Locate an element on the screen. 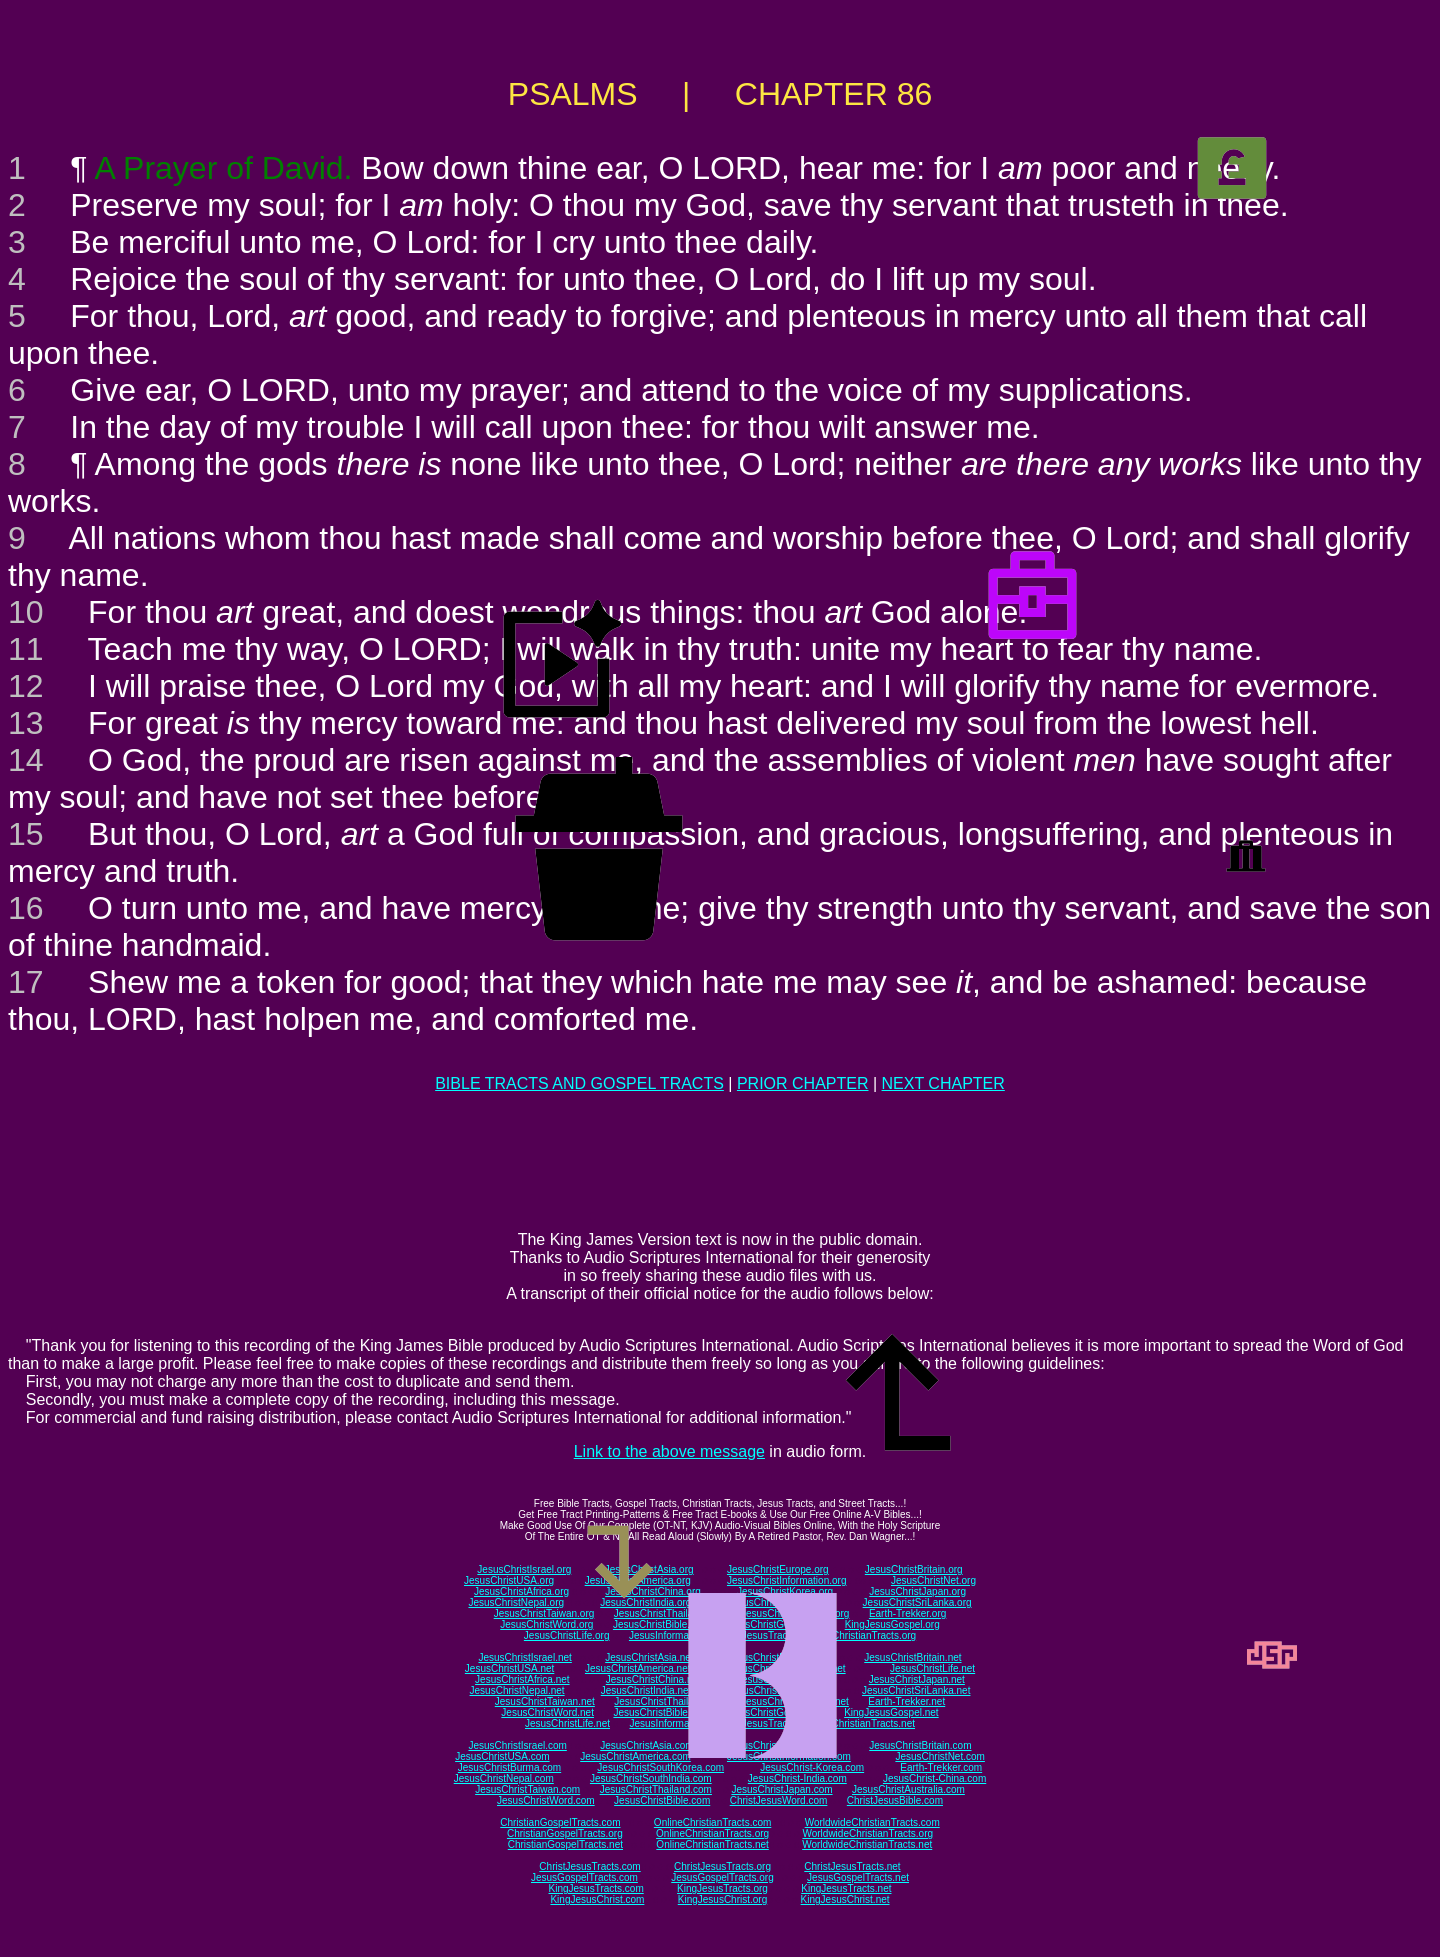 This screenshot has height=1957, width=1440. open the Backstage casting app is located at coordinates (762, 1675).